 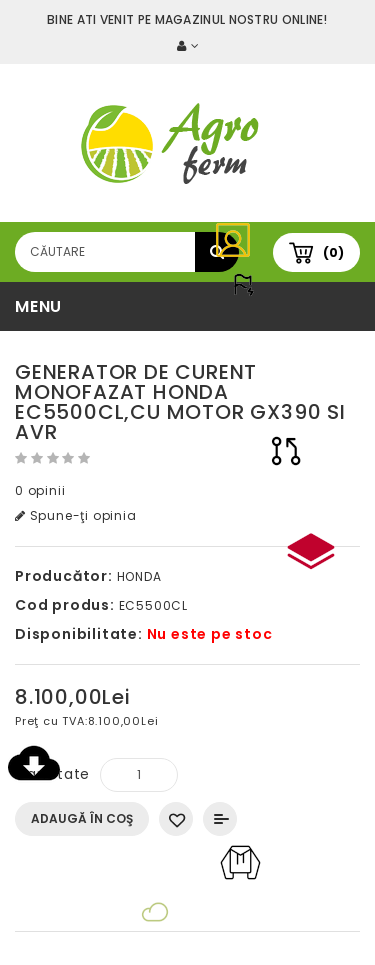 What do you see at coordinates (243, 284) in the screenshot?
I see `flag an item for urgent attention` at bounding box center [243, 284].